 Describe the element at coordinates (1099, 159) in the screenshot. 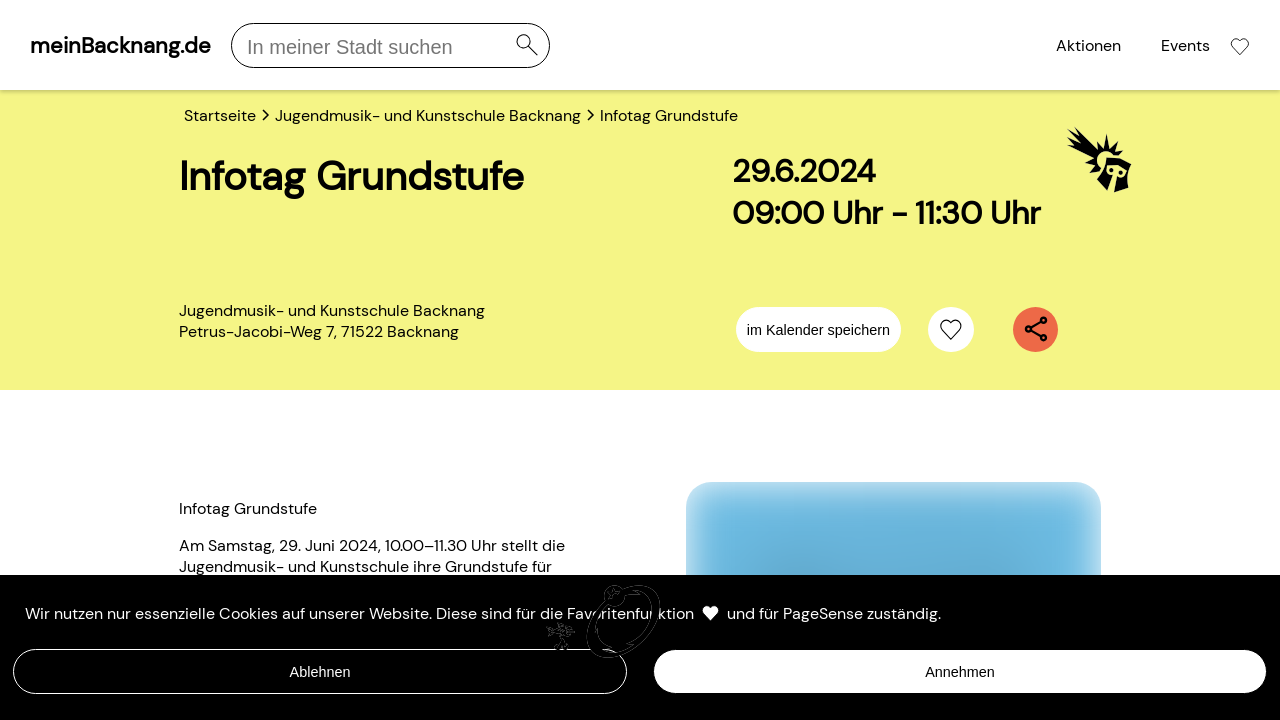

I see `indicates critical hit or headshot damage` at that location.